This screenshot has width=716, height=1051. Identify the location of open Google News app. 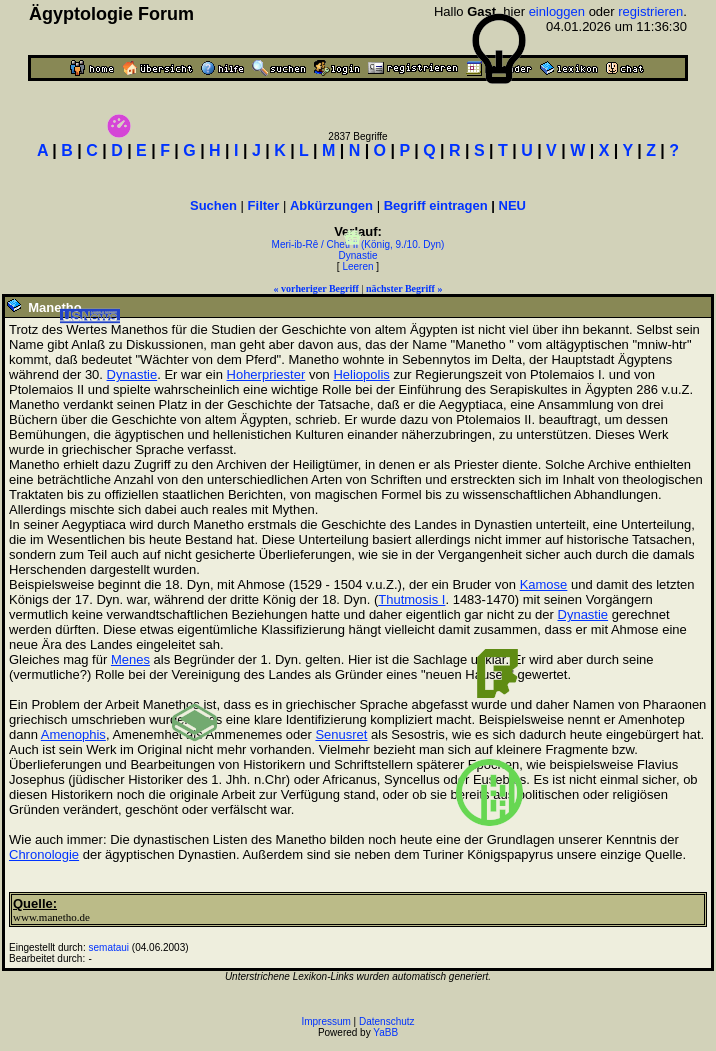
(352, 237).